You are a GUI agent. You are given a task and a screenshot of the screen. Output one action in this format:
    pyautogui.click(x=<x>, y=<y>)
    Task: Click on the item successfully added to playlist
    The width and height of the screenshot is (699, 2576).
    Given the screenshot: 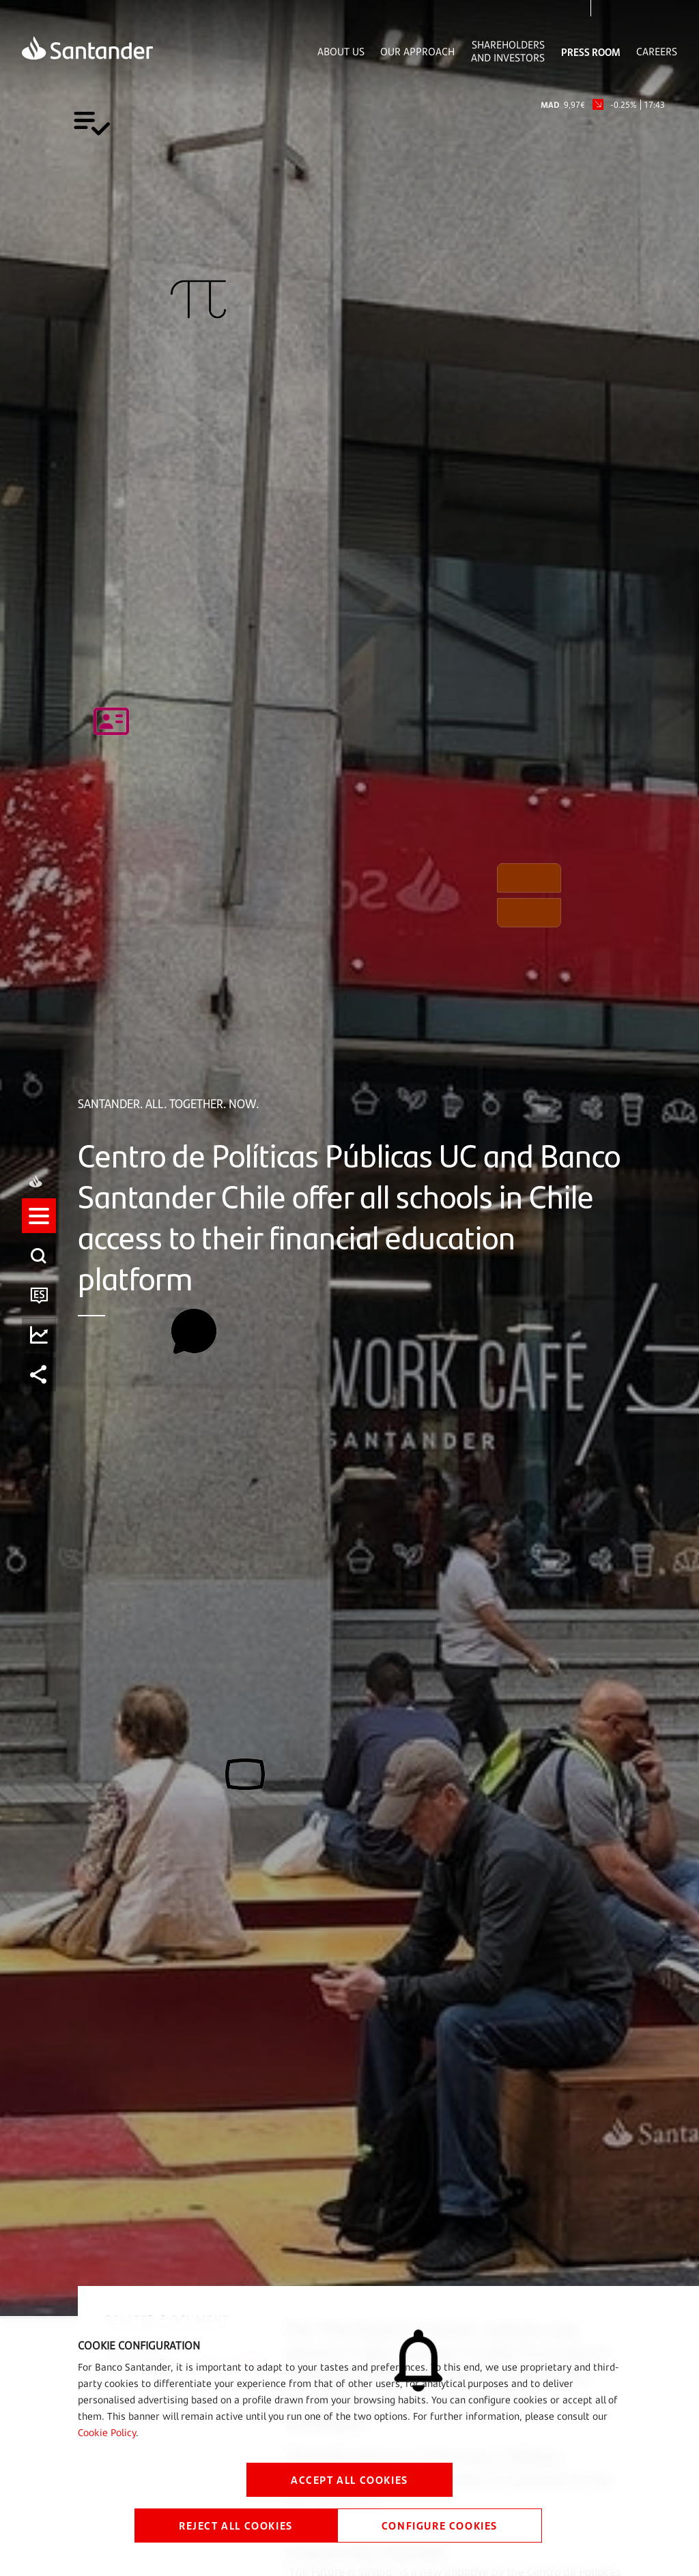 What is the action you would take?
    pyautogui.click(x=91, y=122)
    